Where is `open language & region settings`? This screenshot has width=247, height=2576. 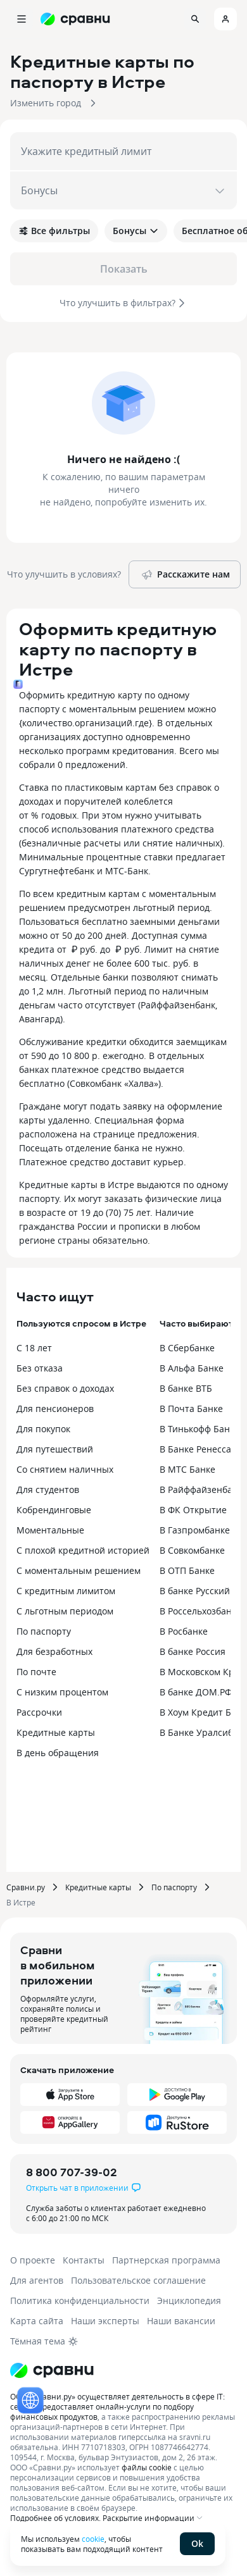 open language & region settings is located at coordinates (30, 2401).